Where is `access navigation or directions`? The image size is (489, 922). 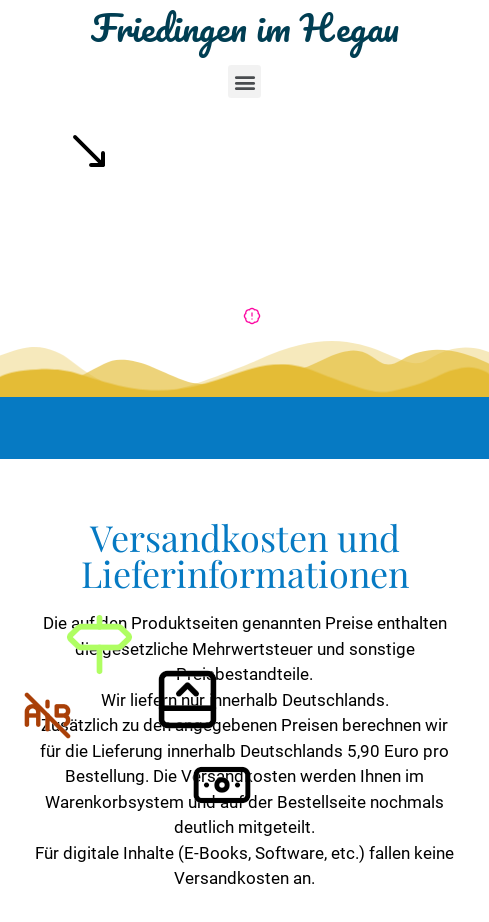 access navigation or directions is located at coordinates (99, 644).